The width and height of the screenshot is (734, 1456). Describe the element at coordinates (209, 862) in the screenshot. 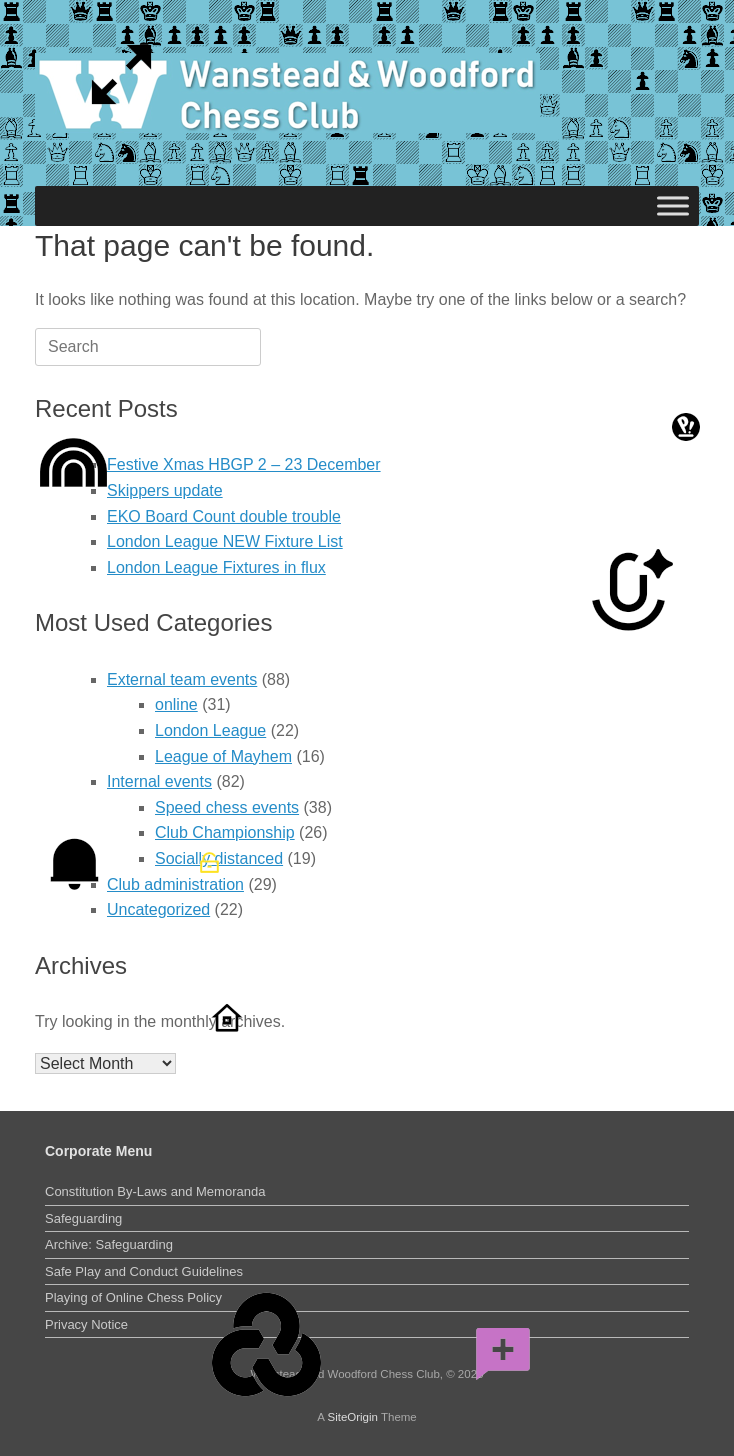

I see `unlock a secured item or feature` at that location.